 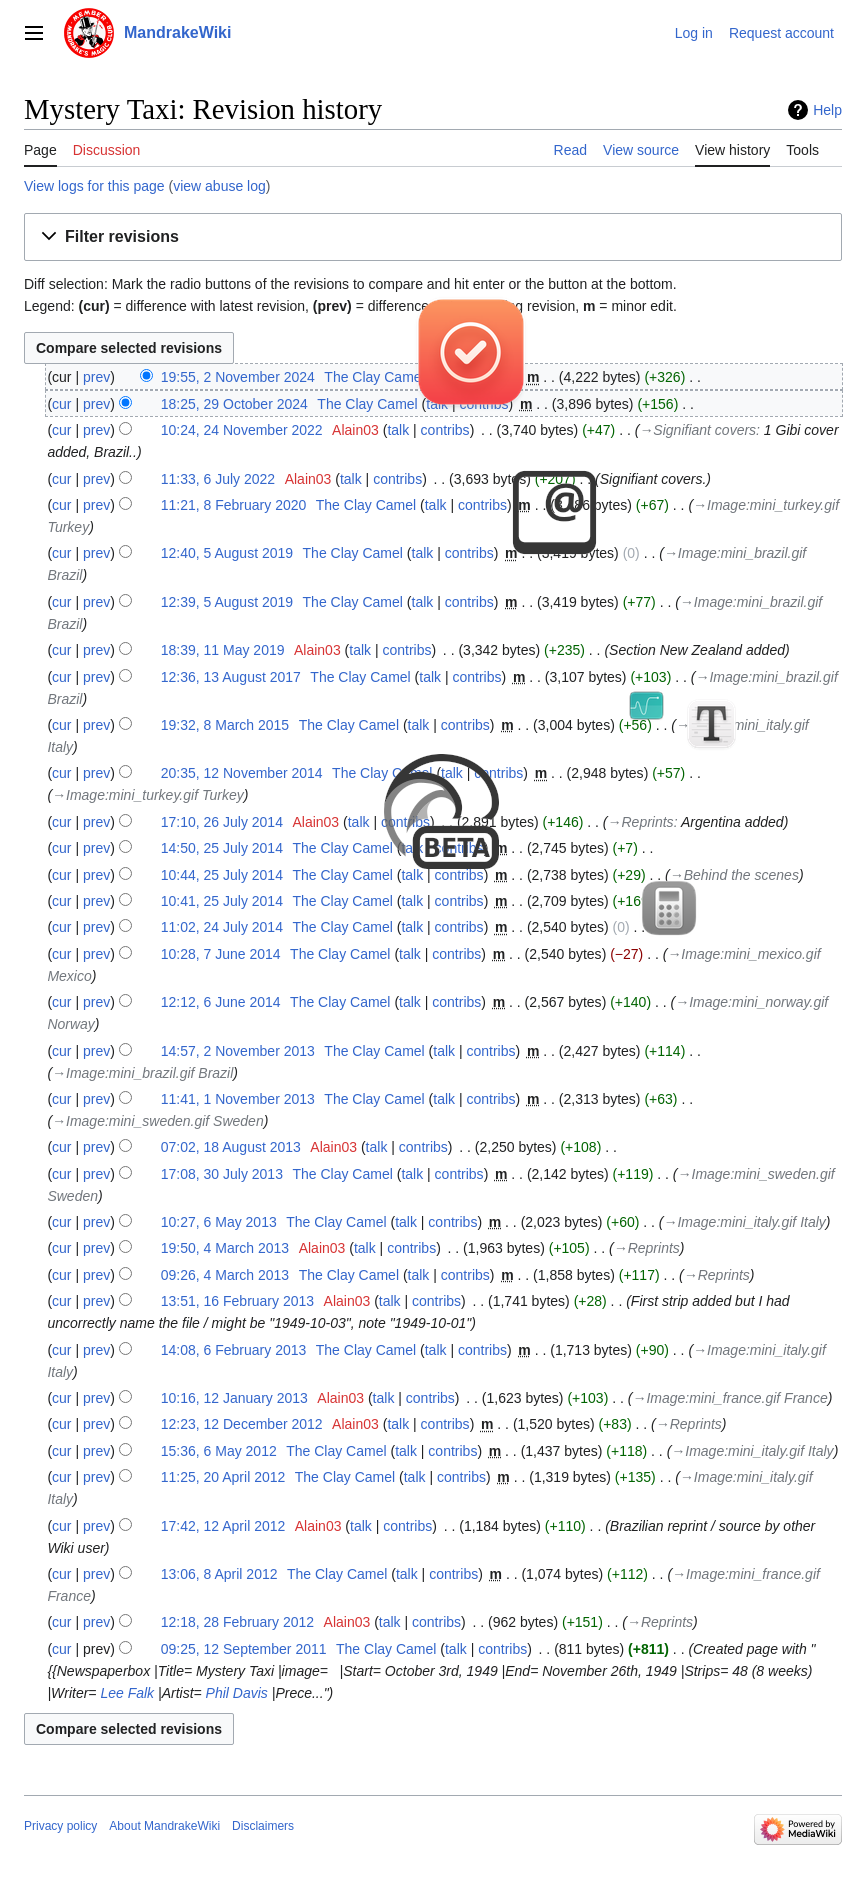 I want to click on open the calculator app, so click(x=669, y=908).